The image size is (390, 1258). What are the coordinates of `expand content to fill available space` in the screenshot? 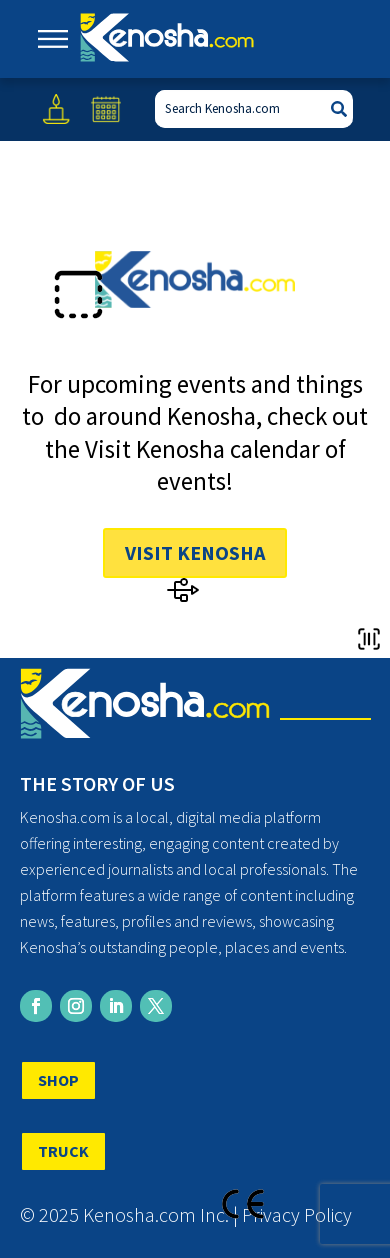 It's located at (78, 294).